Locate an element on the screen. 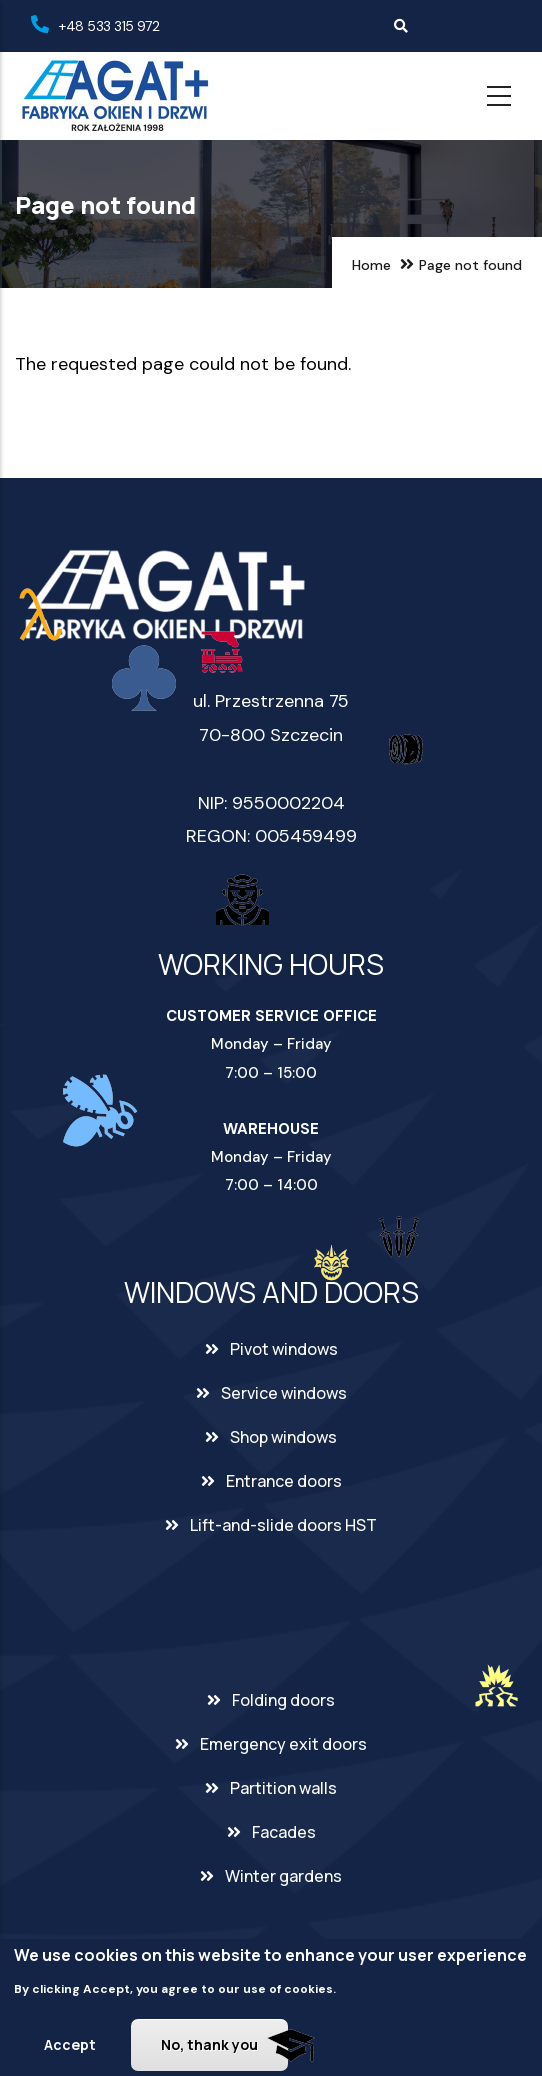  select clubs suit in a card game is located at coordinates (144, 678).